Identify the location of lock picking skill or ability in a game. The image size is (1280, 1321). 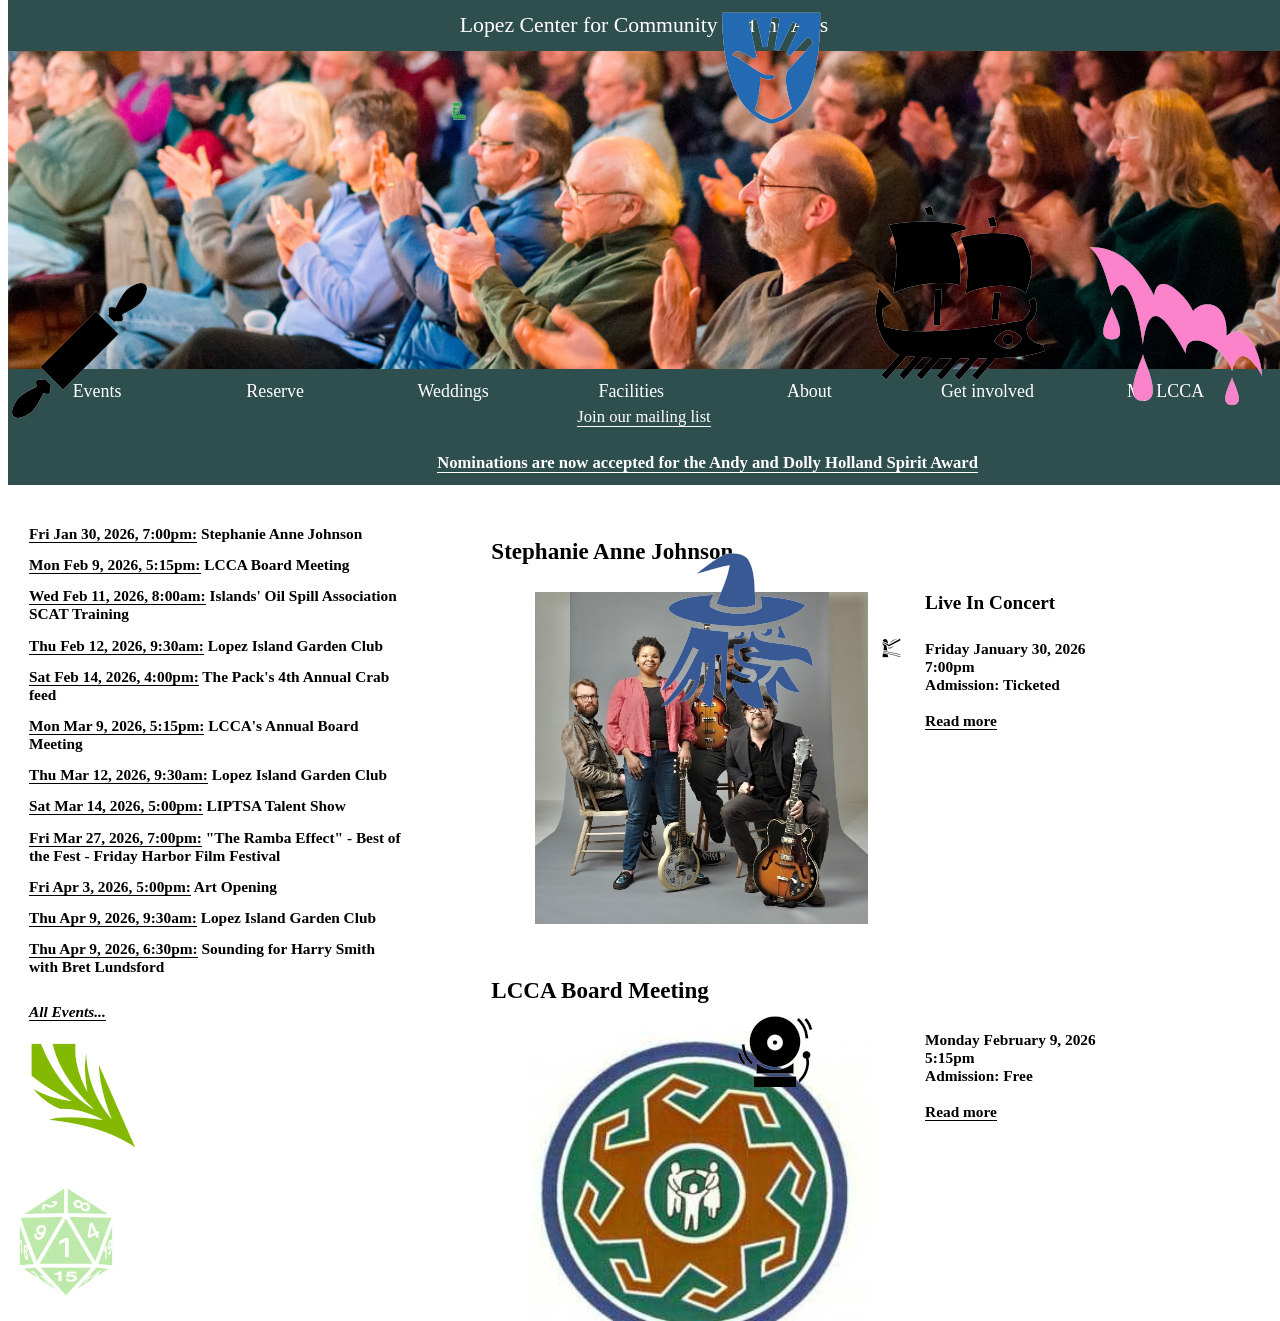
(891, 648).